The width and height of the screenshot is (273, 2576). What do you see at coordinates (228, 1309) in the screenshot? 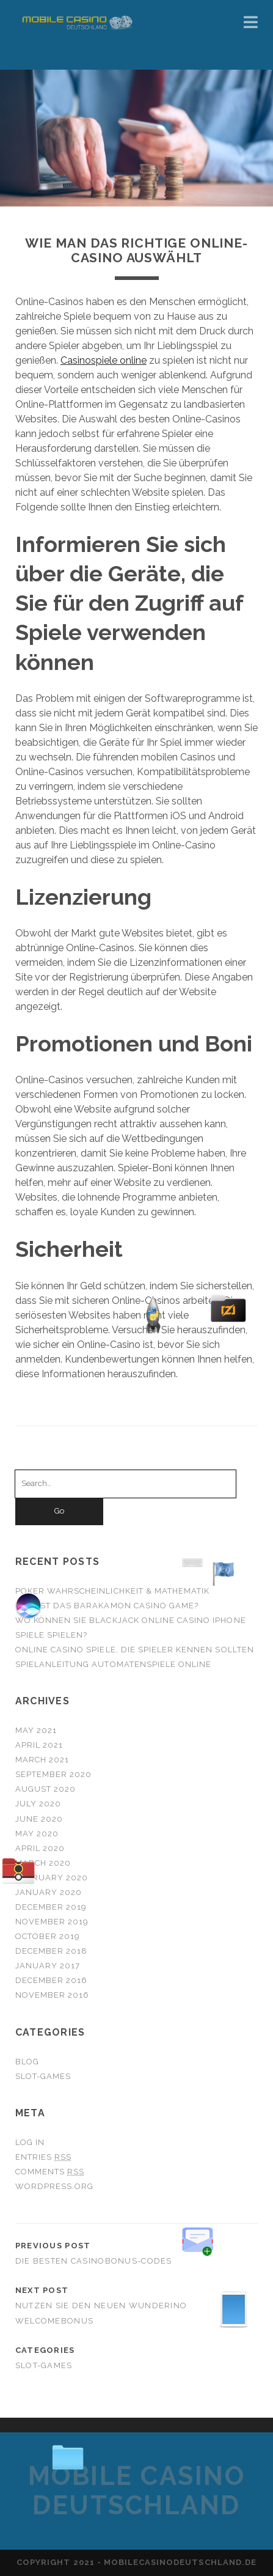
I see `open folder containing zig programming language files` at bounding box center [228, 1309].